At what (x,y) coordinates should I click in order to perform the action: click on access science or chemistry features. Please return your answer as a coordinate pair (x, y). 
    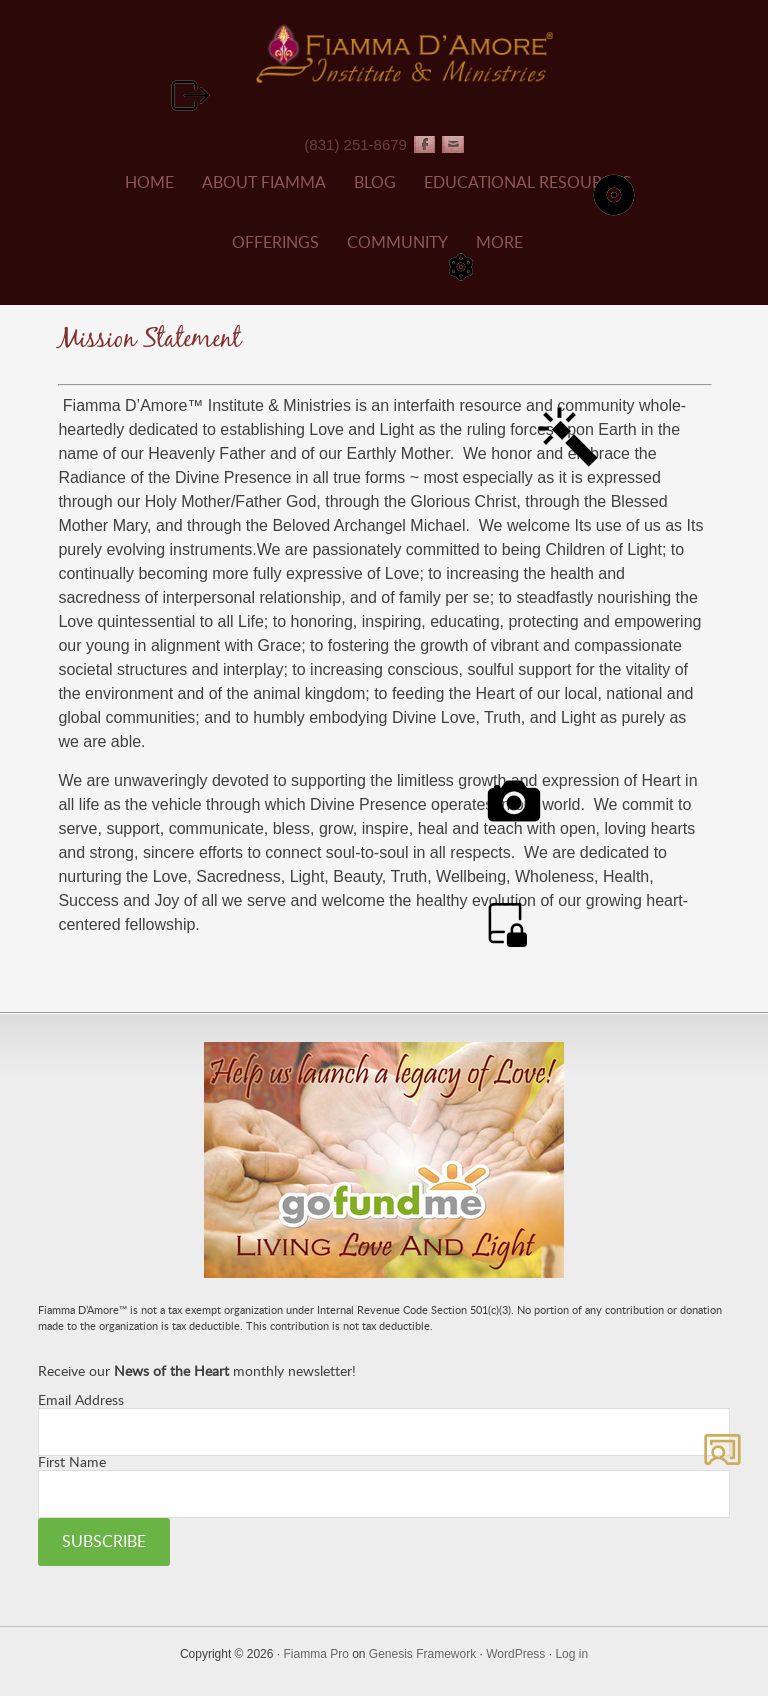
    Looking at the image, I should click on (461, 267).